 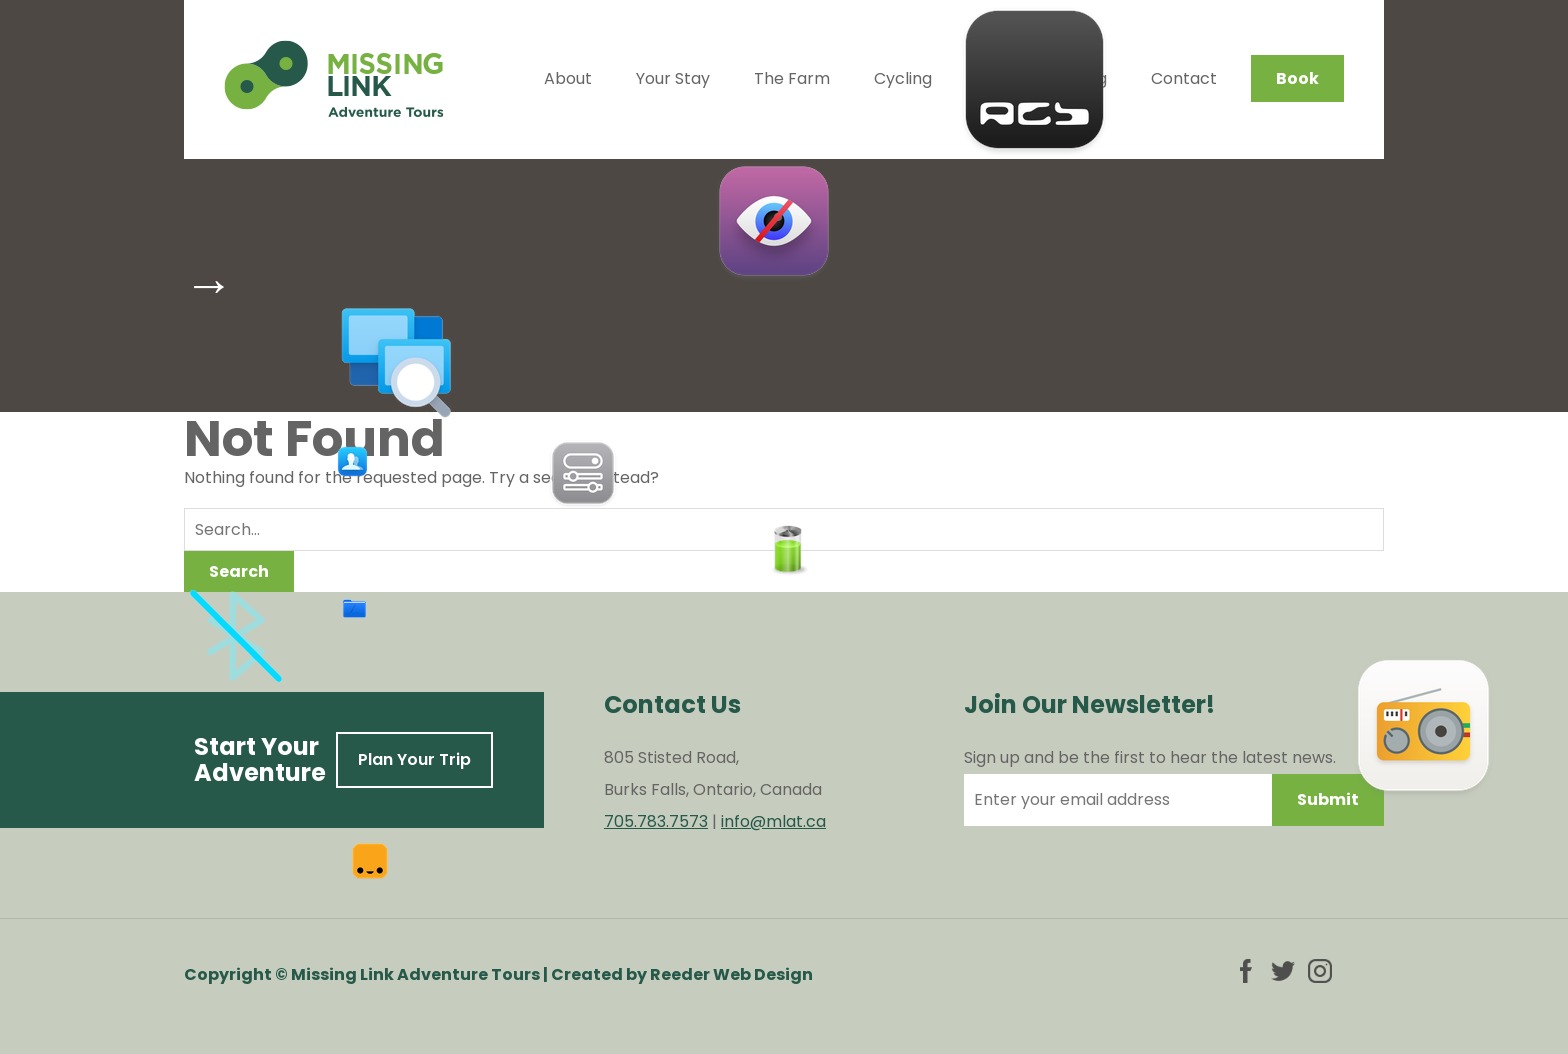 I want to click on access contacts or user directory, so click(x=352, y=461).